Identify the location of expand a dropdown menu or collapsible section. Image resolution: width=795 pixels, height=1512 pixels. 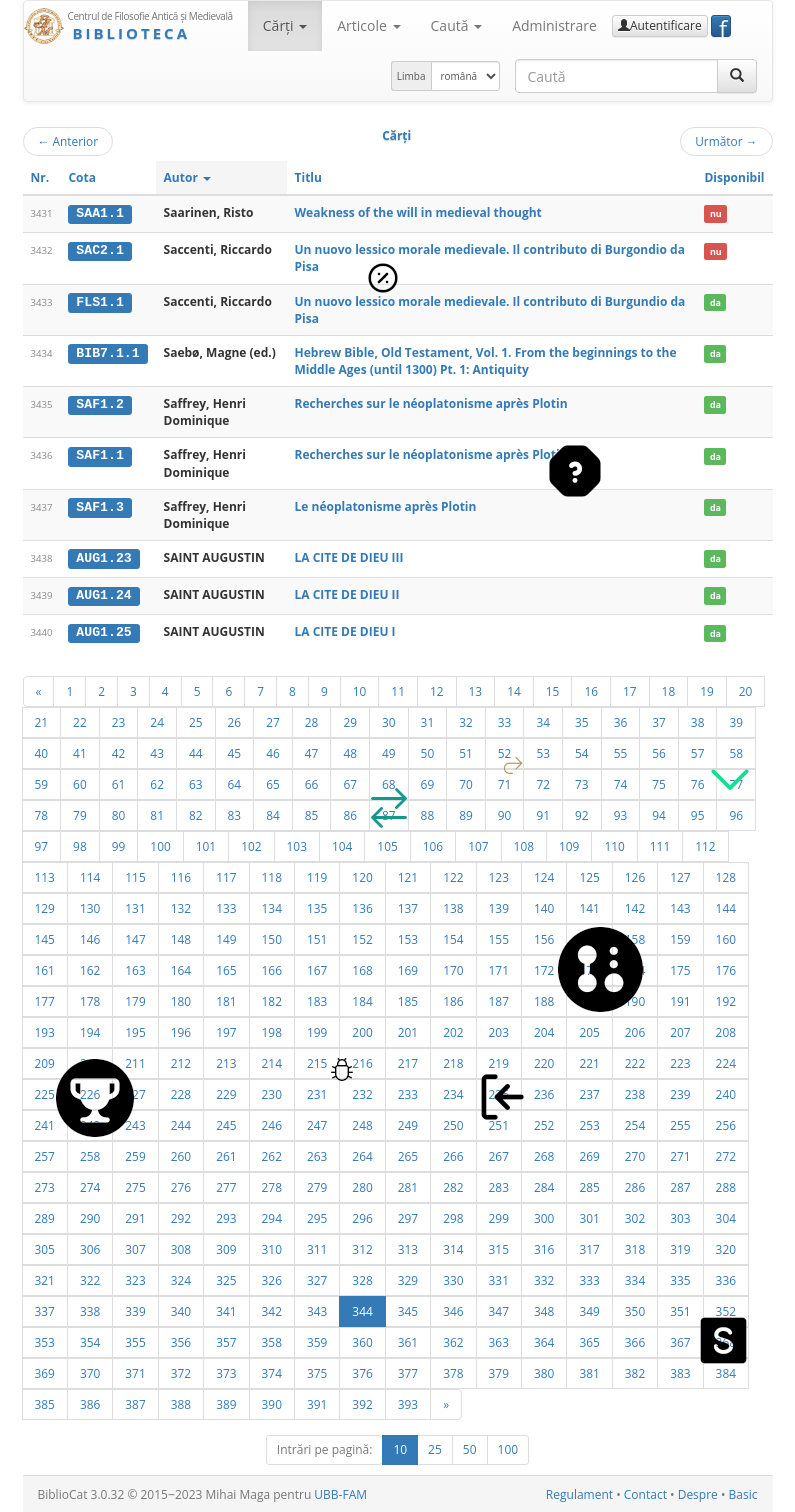
(730, 780).